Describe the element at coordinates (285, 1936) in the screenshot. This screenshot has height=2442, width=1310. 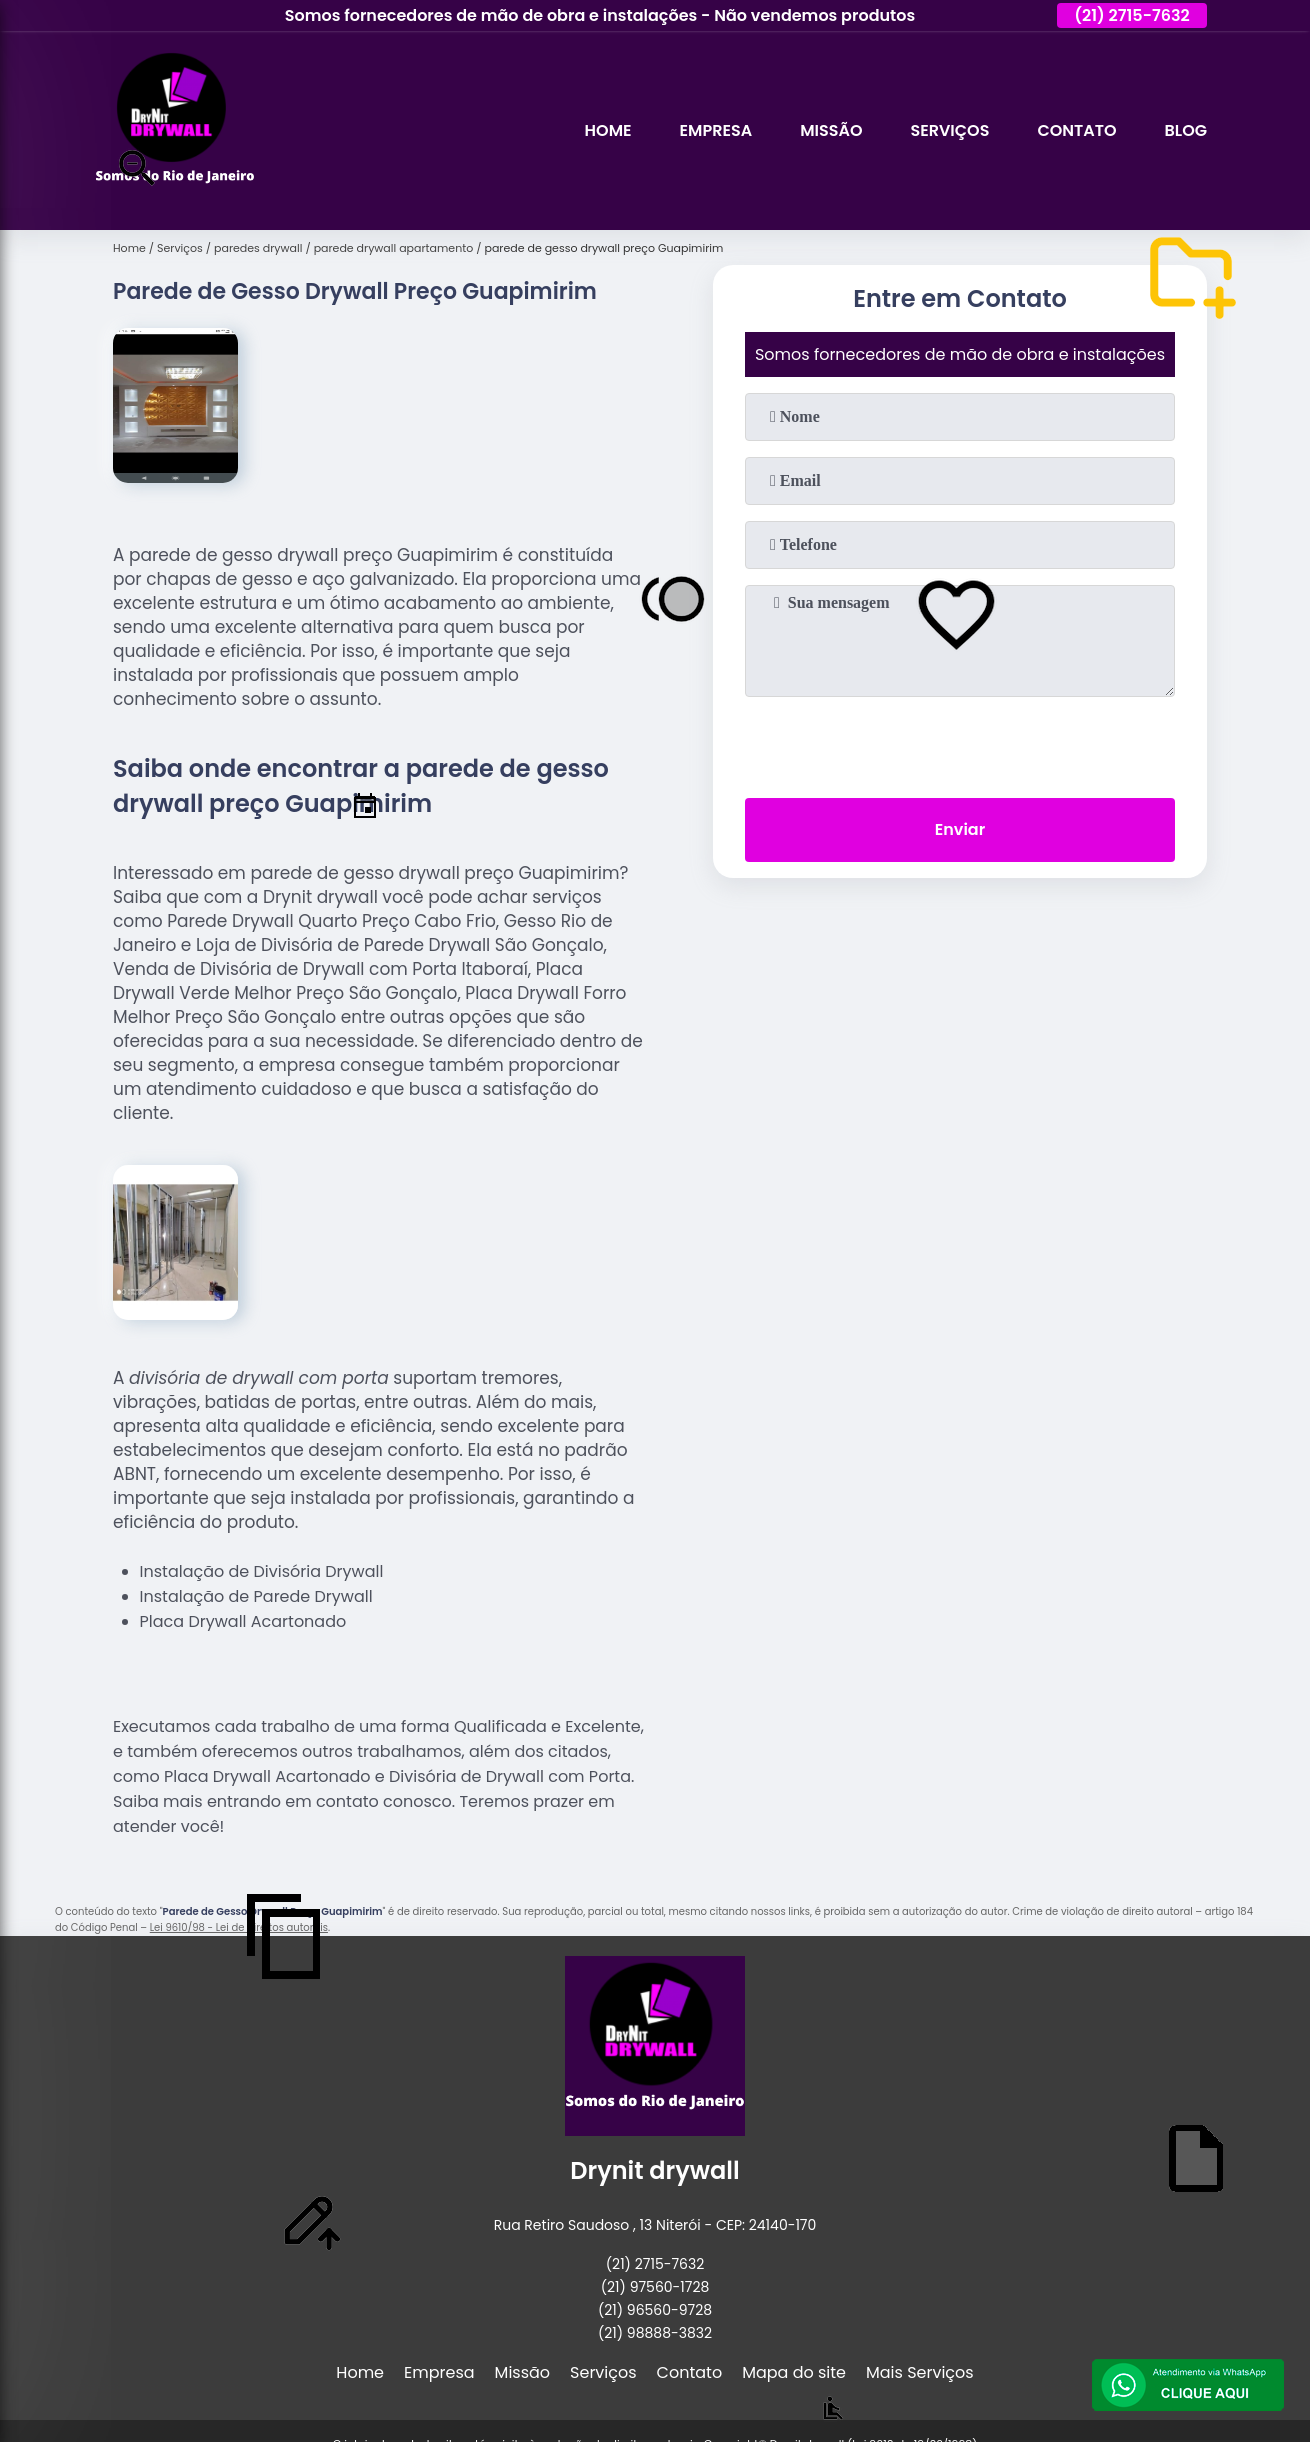
I see `copy to clipboard` at that location.